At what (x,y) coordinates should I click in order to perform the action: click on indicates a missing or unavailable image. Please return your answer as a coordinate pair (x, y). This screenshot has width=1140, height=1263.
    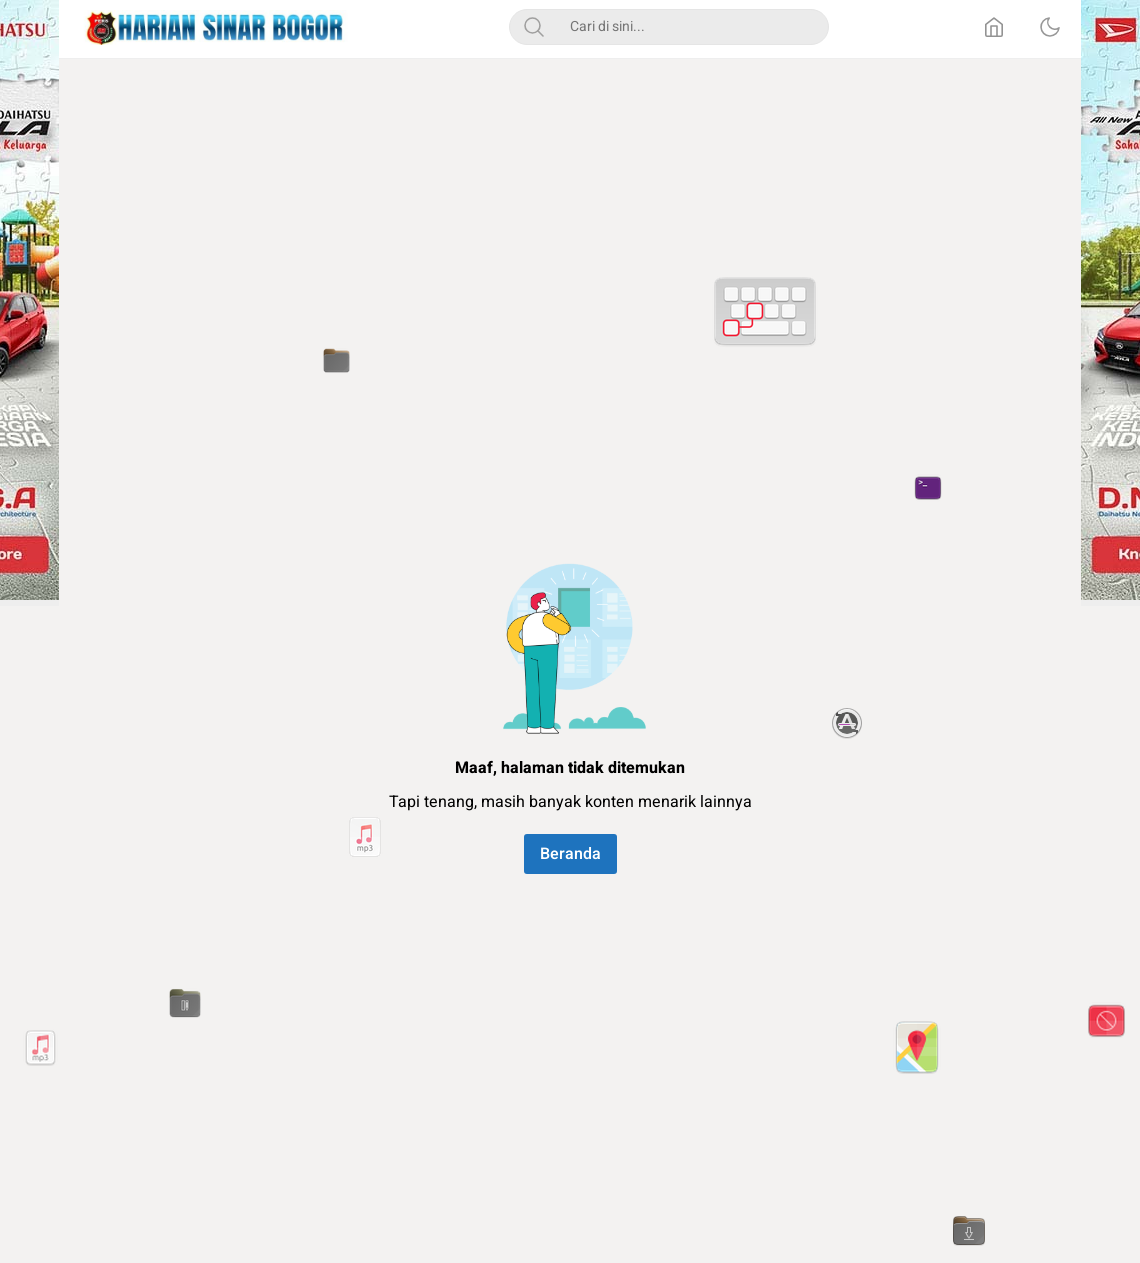
    Looking at the image, I should click on (1106, 1019).